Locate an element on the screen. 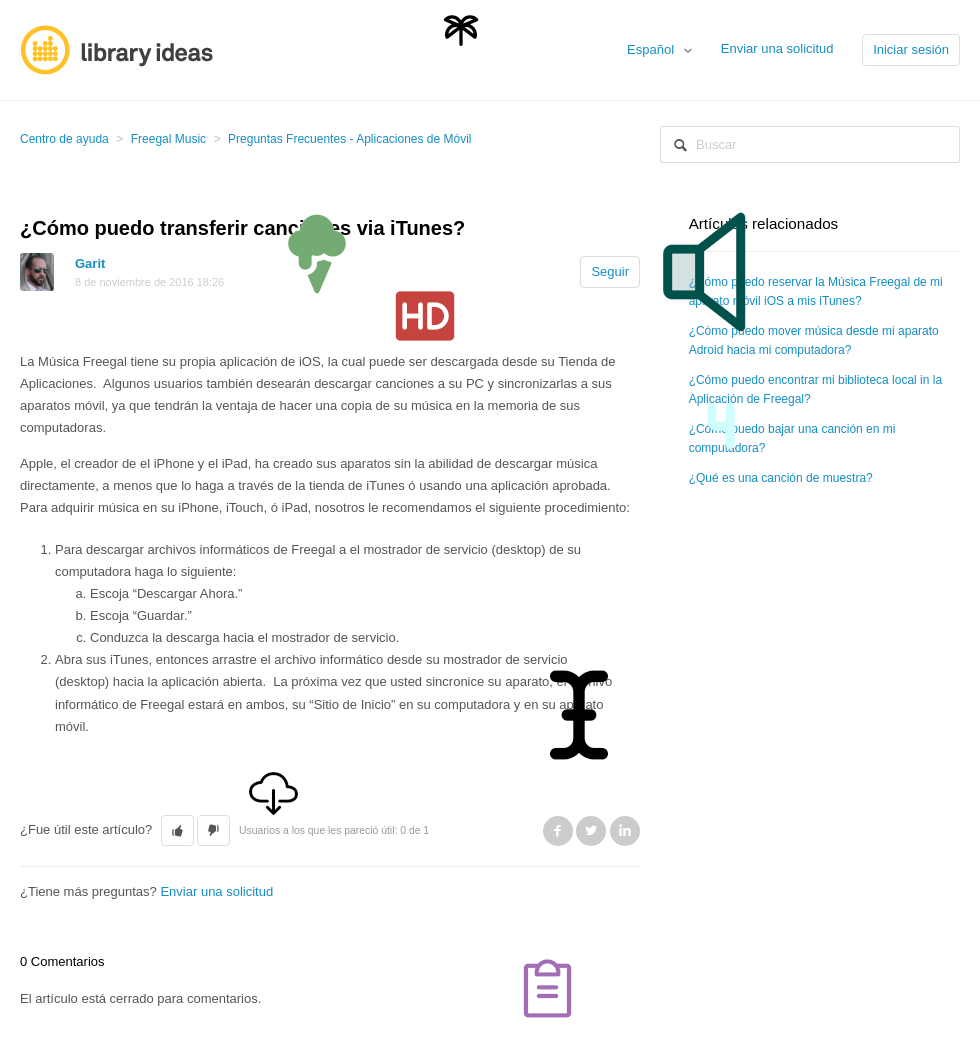  view clipboard contents is located at coordinates (547, 989).